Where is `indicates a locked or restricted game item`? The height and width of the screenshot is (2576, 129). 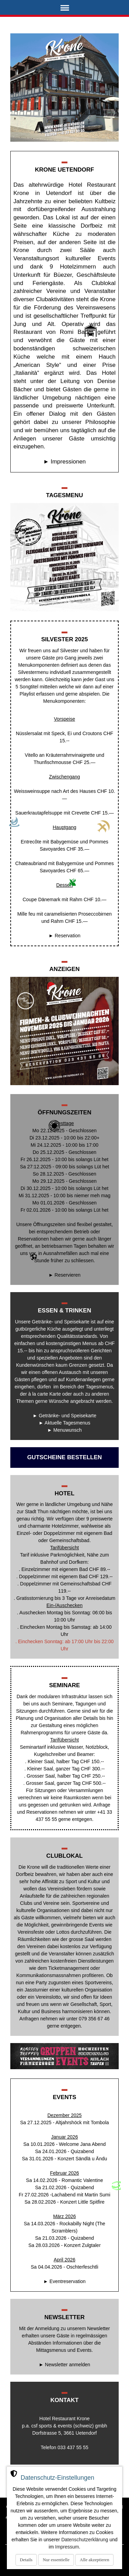
indicates a locked or restricted game item is located at coordinates (54, 1126).